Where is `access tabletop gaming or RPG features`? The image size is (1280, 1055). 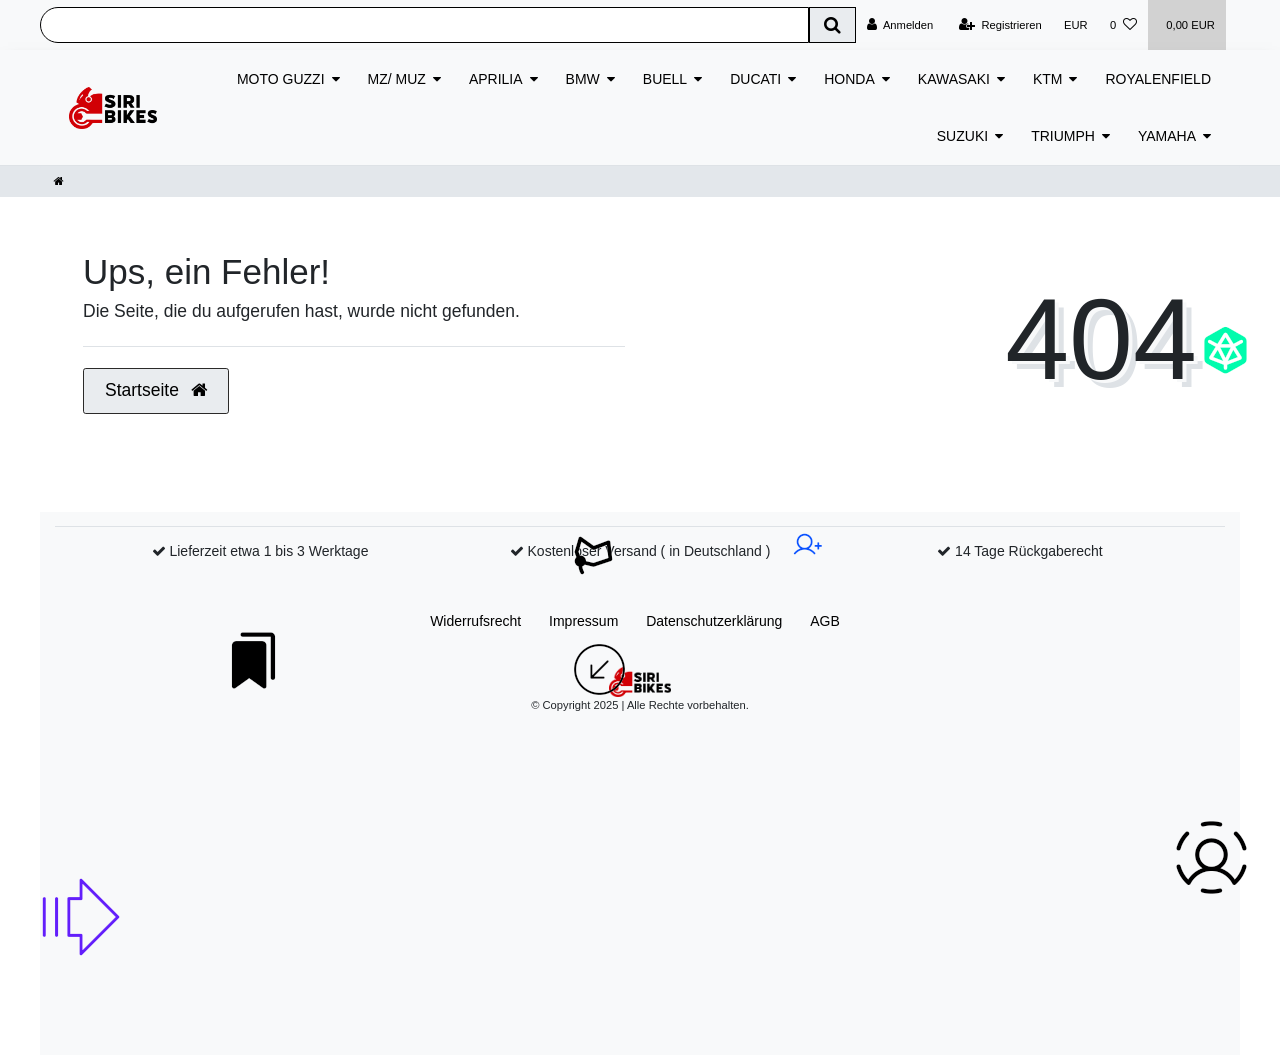 access tabletop gaming or RPG features is located at coordinates (1225, 349).